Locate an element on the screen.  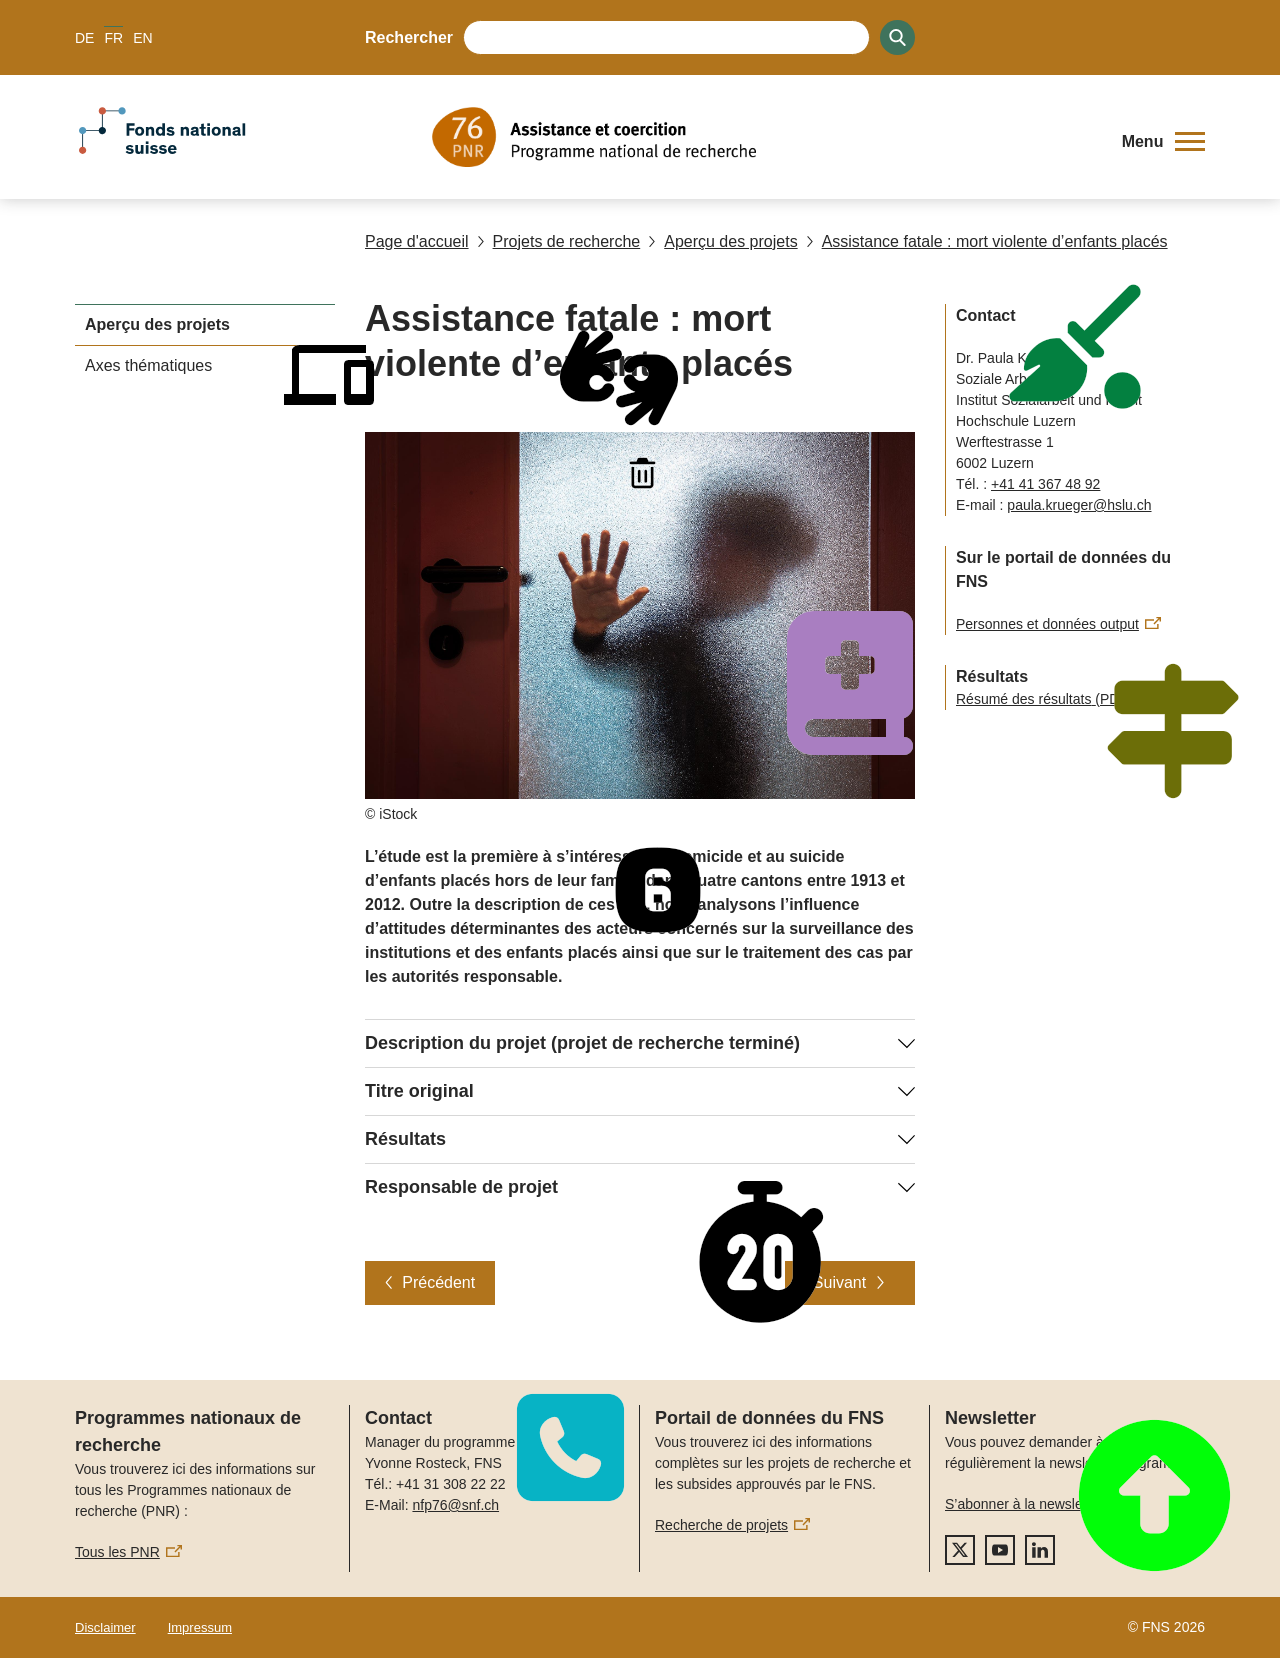
manage connected devices is located at coordinates (329, 375).